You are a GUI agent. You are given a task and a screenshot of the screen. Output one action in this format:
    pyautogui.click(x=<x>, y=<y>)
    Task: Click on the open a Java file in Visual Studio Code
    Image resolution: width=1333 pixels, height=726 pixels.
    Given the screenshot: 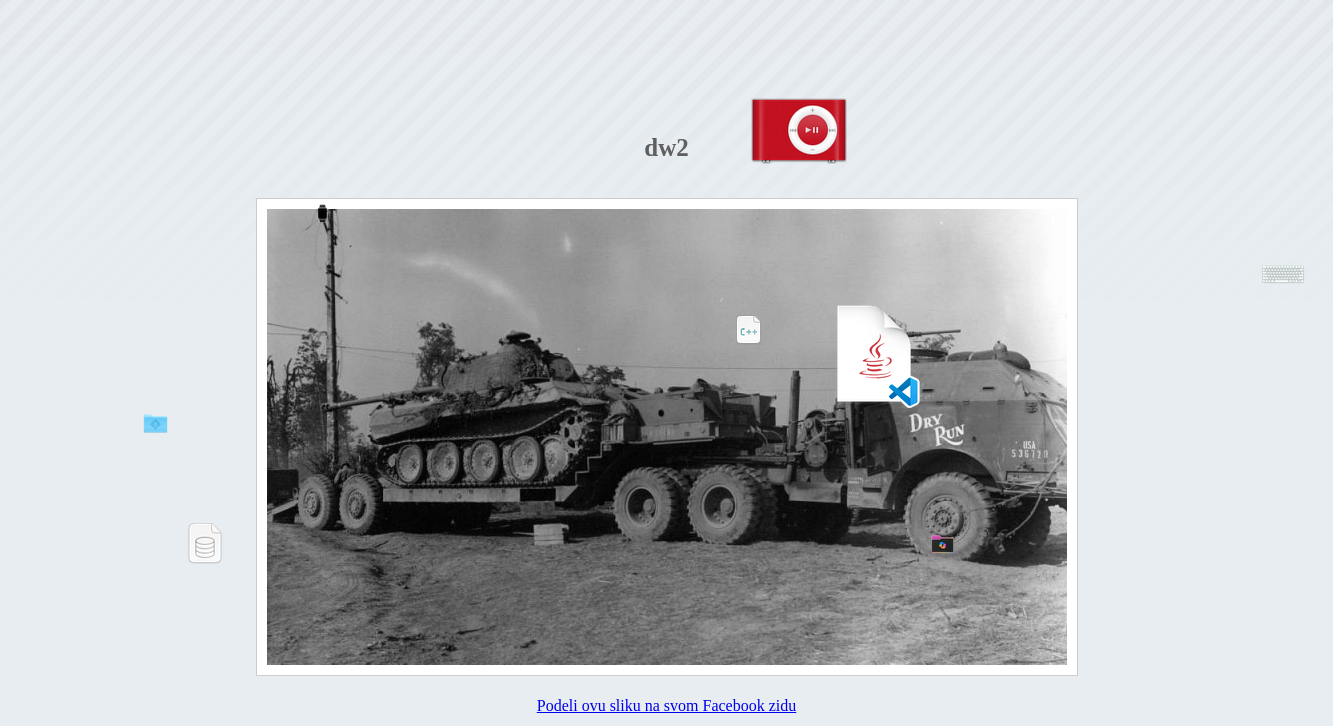 What is the action you would take?
    pyautogui.click(x=874, y=356)
    